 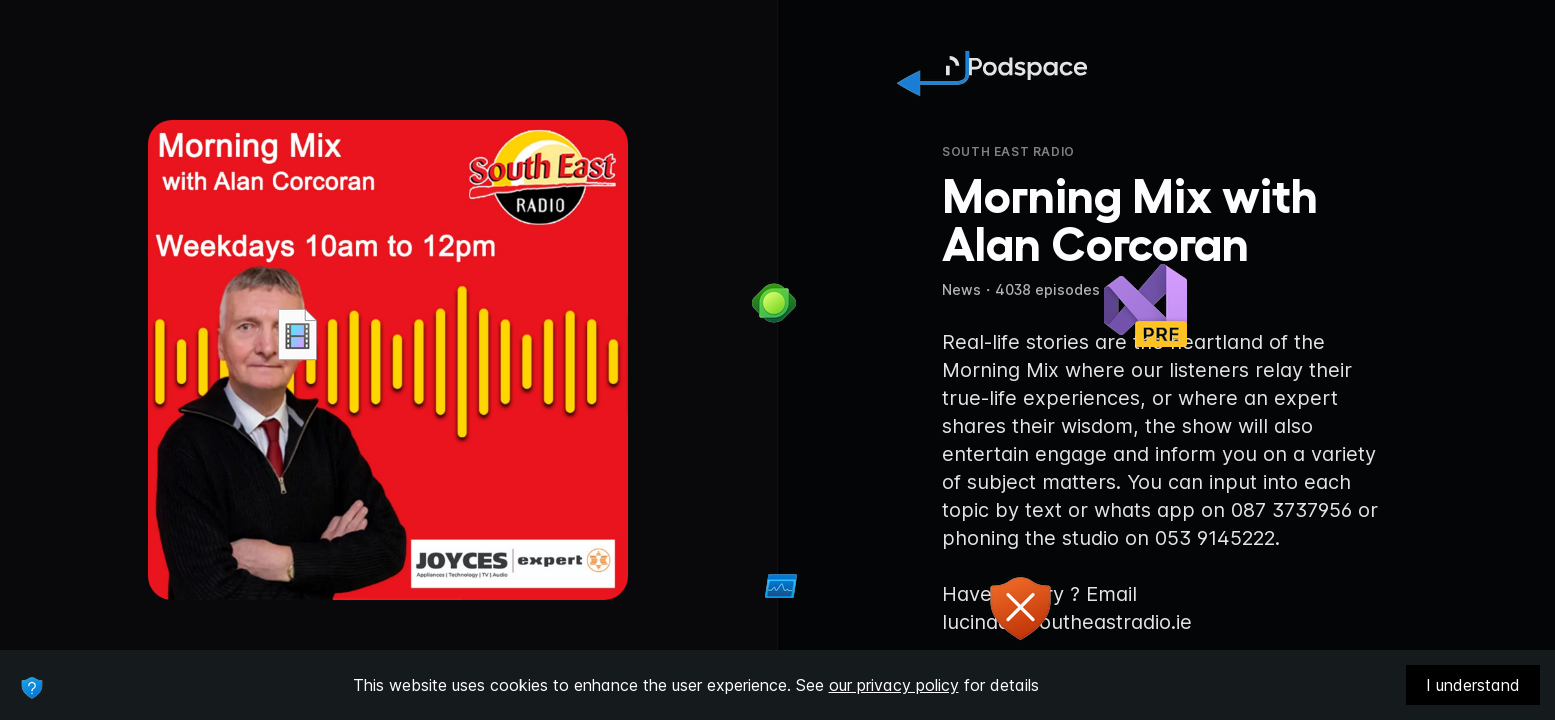 I want to click on reply to an email message, so click(x=932, y=73).